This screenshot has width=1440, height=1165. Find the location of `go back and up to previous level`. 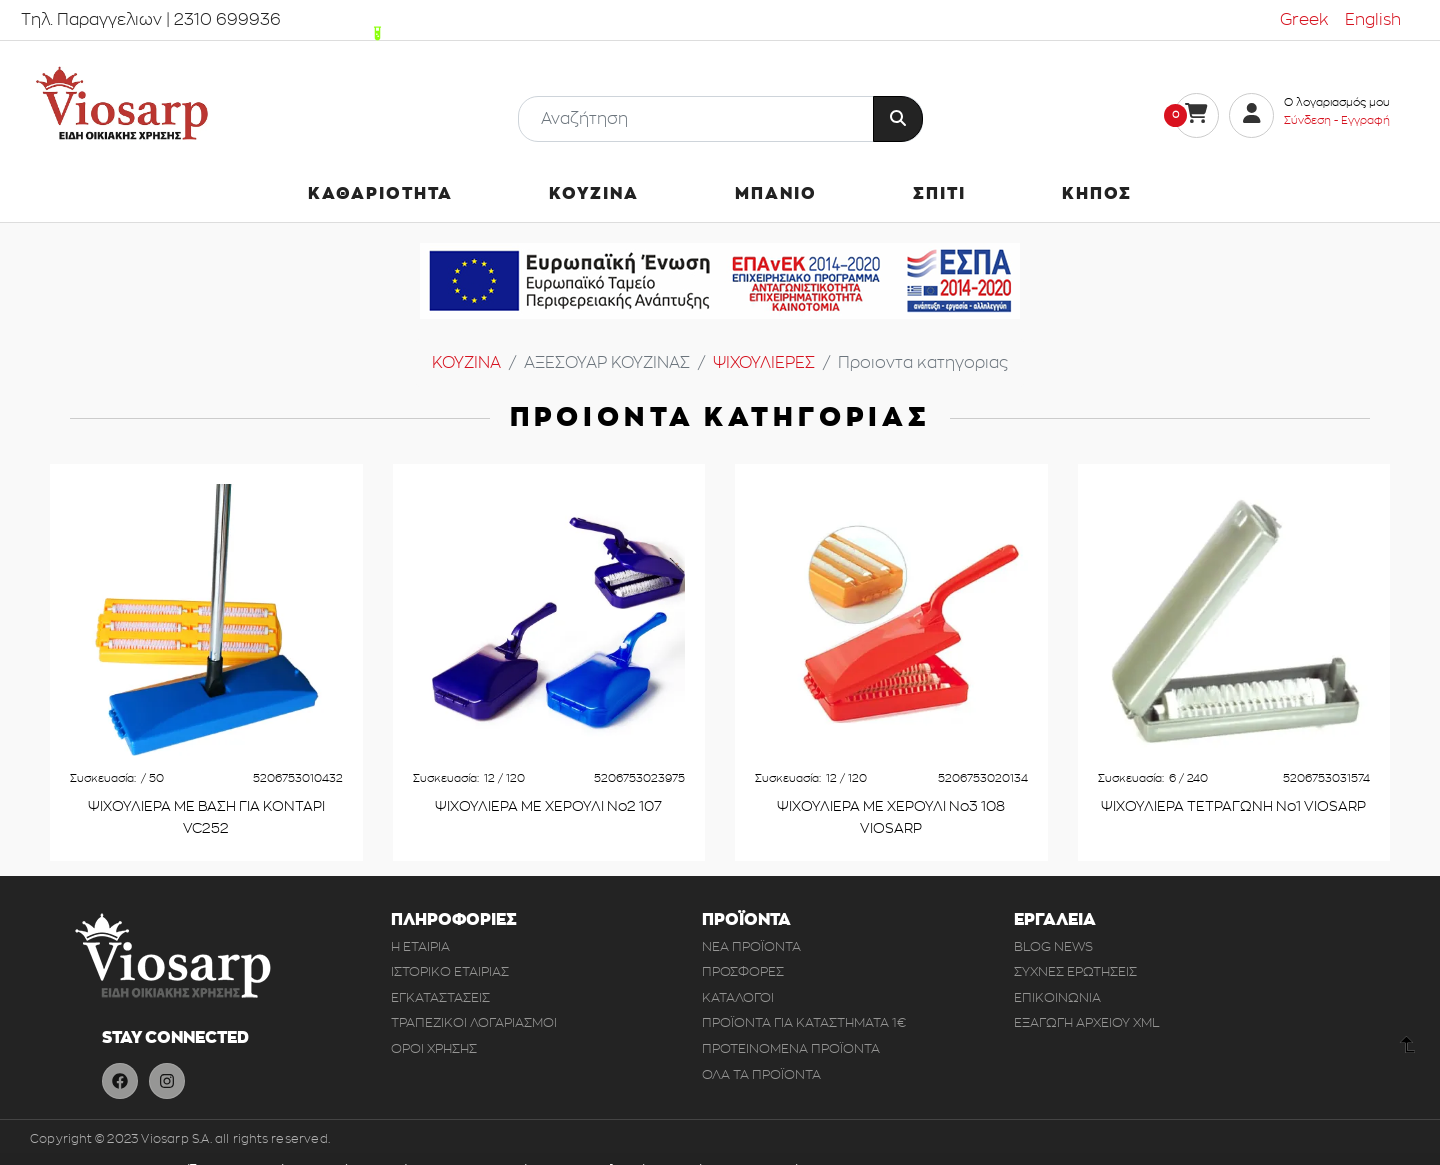

go back and up to previous level is located at coordinates (1407, 1045).